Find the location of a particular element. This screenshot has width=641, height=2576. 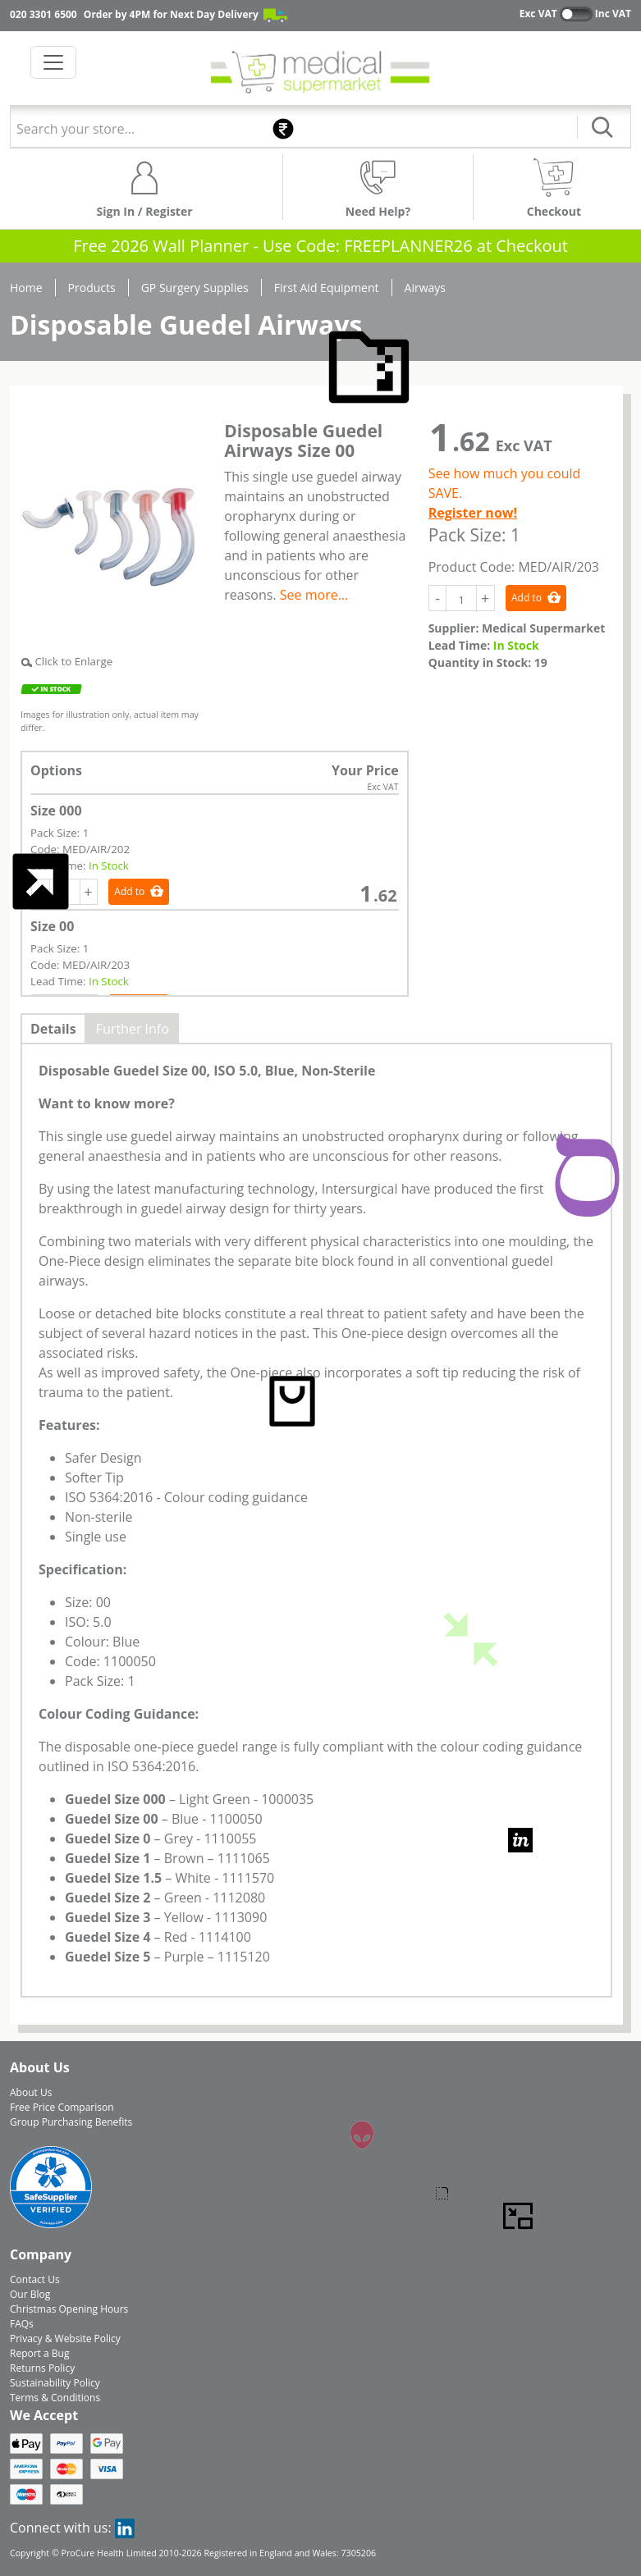

collapse or minimize an expanded view is located at coordinates (470, 1639).